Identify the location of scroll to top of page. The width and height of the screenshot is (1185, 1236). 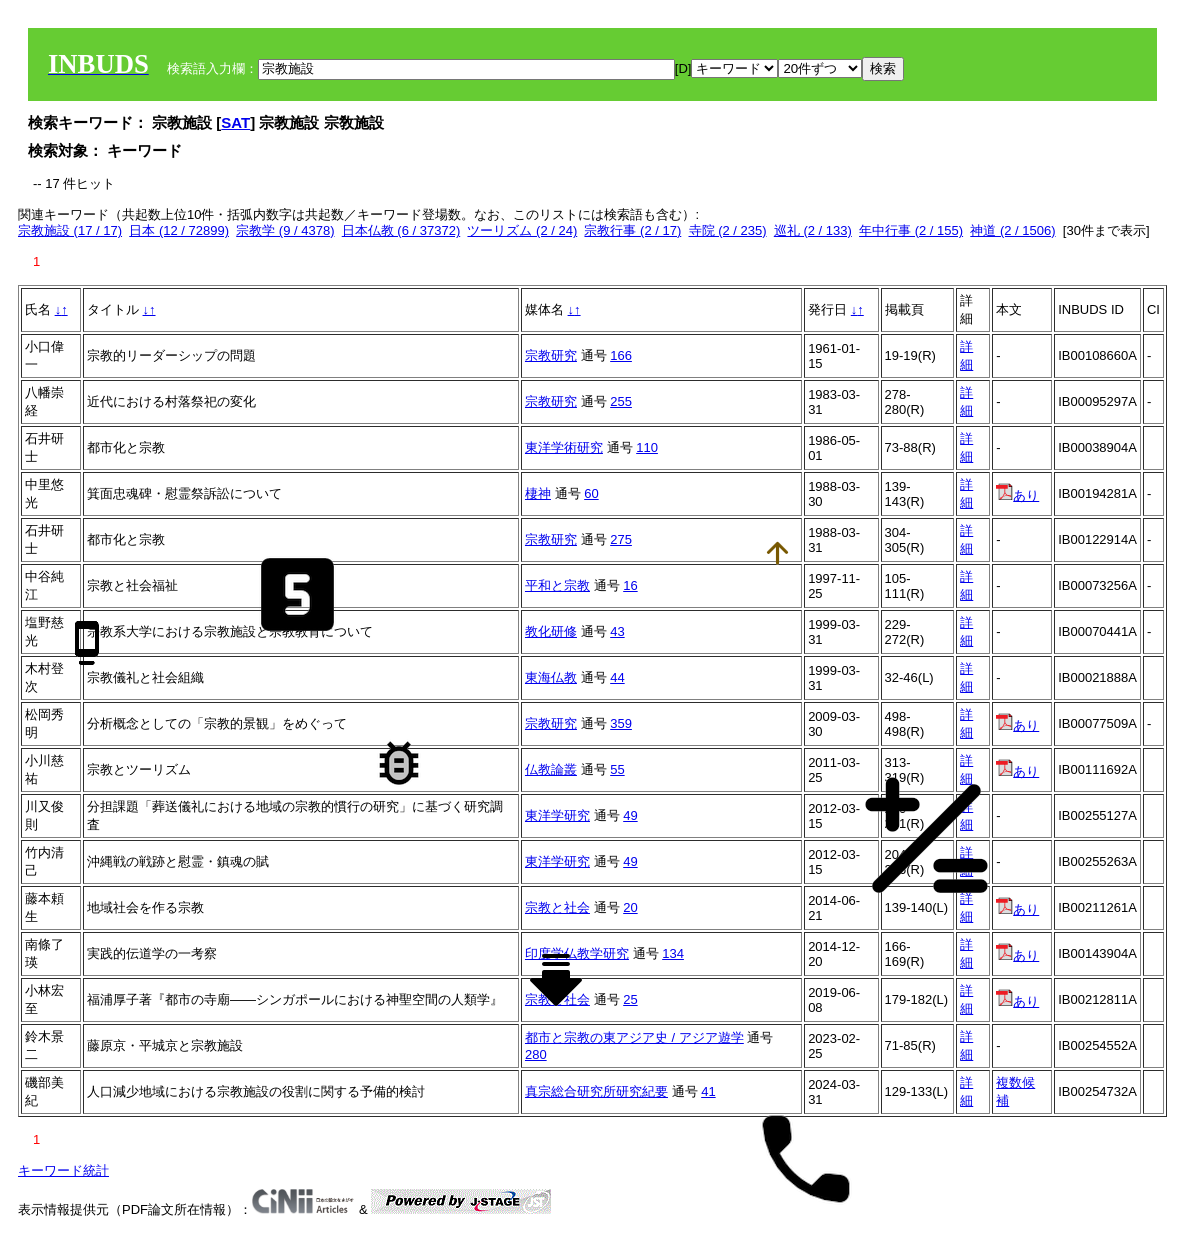
(777, 554).